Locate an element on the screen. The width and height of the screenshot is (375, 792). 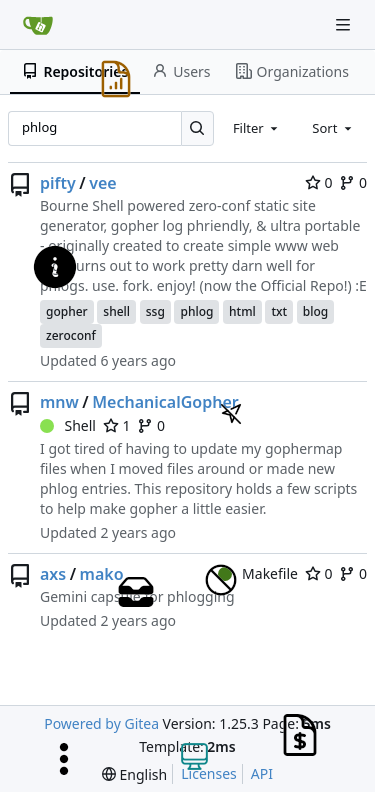
indicates a blocked or prohibited action is located at coordinates (221, 580).